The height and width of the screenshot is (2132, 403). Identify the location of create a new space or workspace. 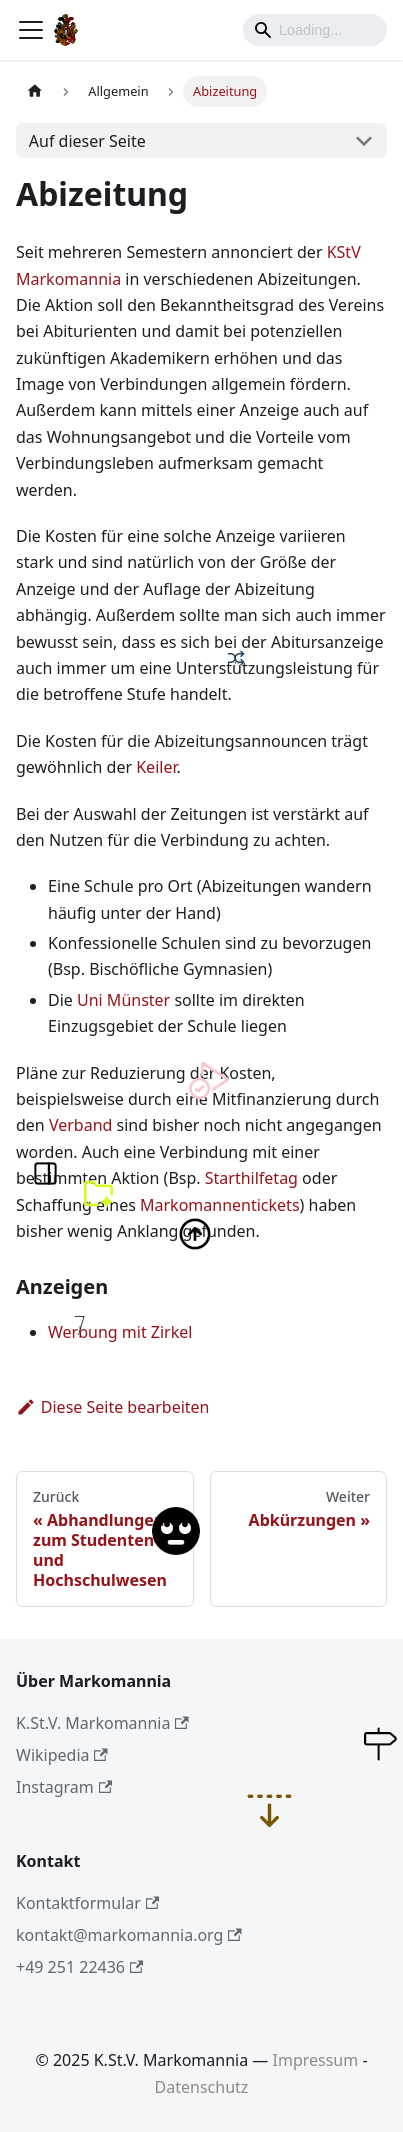
(98, 1193).